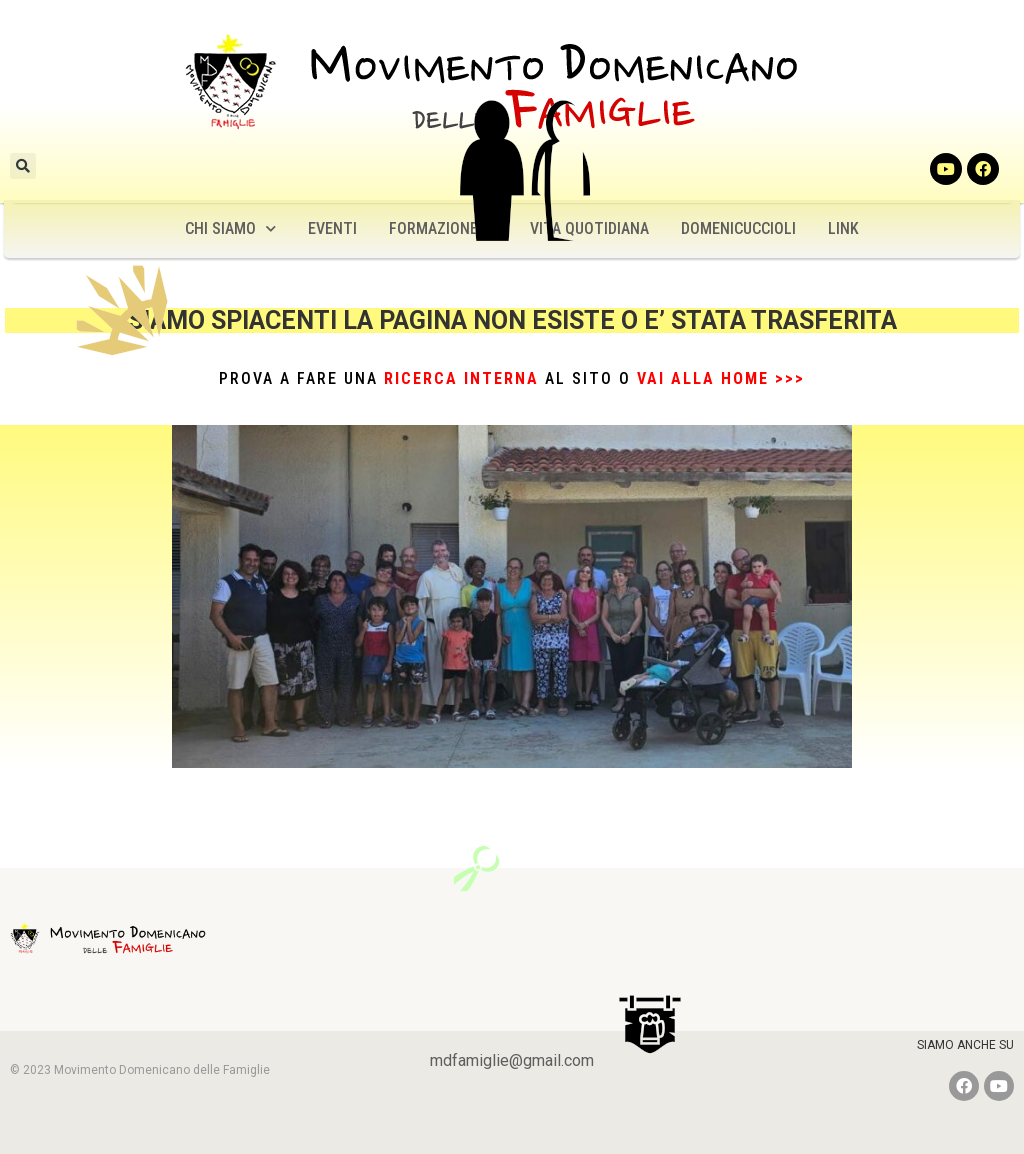 The height and width of the screenshot is (1154, 1024). I want to click on locate nearby taverns or pubs, so click(650, 1024).